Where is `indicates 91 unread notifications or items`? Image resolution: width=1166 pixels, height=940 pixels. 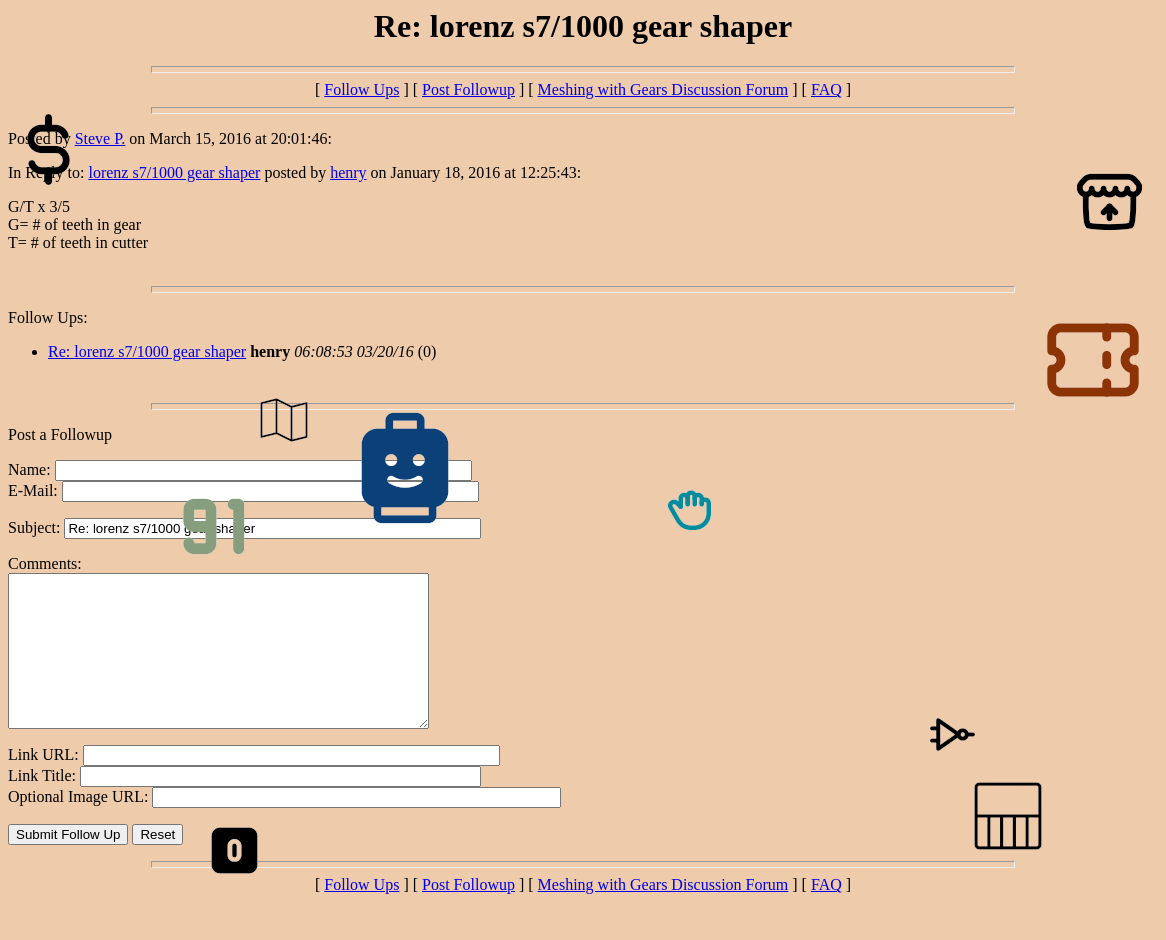 indicates 91 unread notifications or items is located at coordinates (216, 526).